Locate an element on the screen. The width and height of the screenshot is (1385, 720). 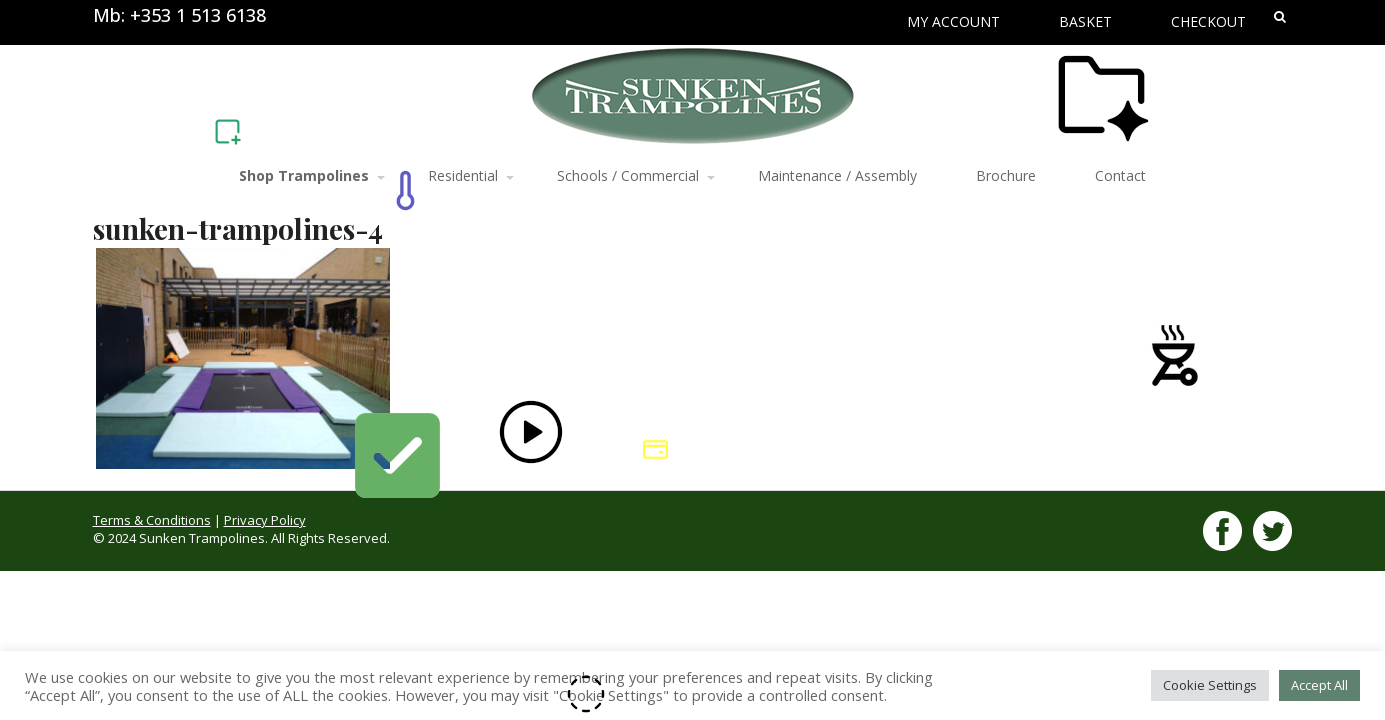
view current temperature reading is located at coordinates (405, 190).